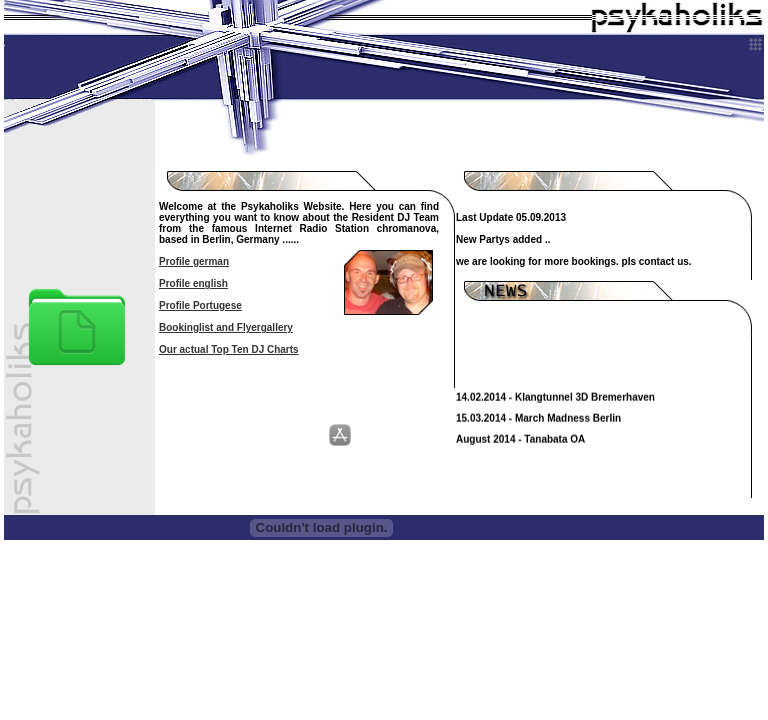 The height and width of the screenshot is (720, 768). What do you see at coordinates (77, 327) in the screenshot?
I see `open documents folder` at bounding box center [77, 327].